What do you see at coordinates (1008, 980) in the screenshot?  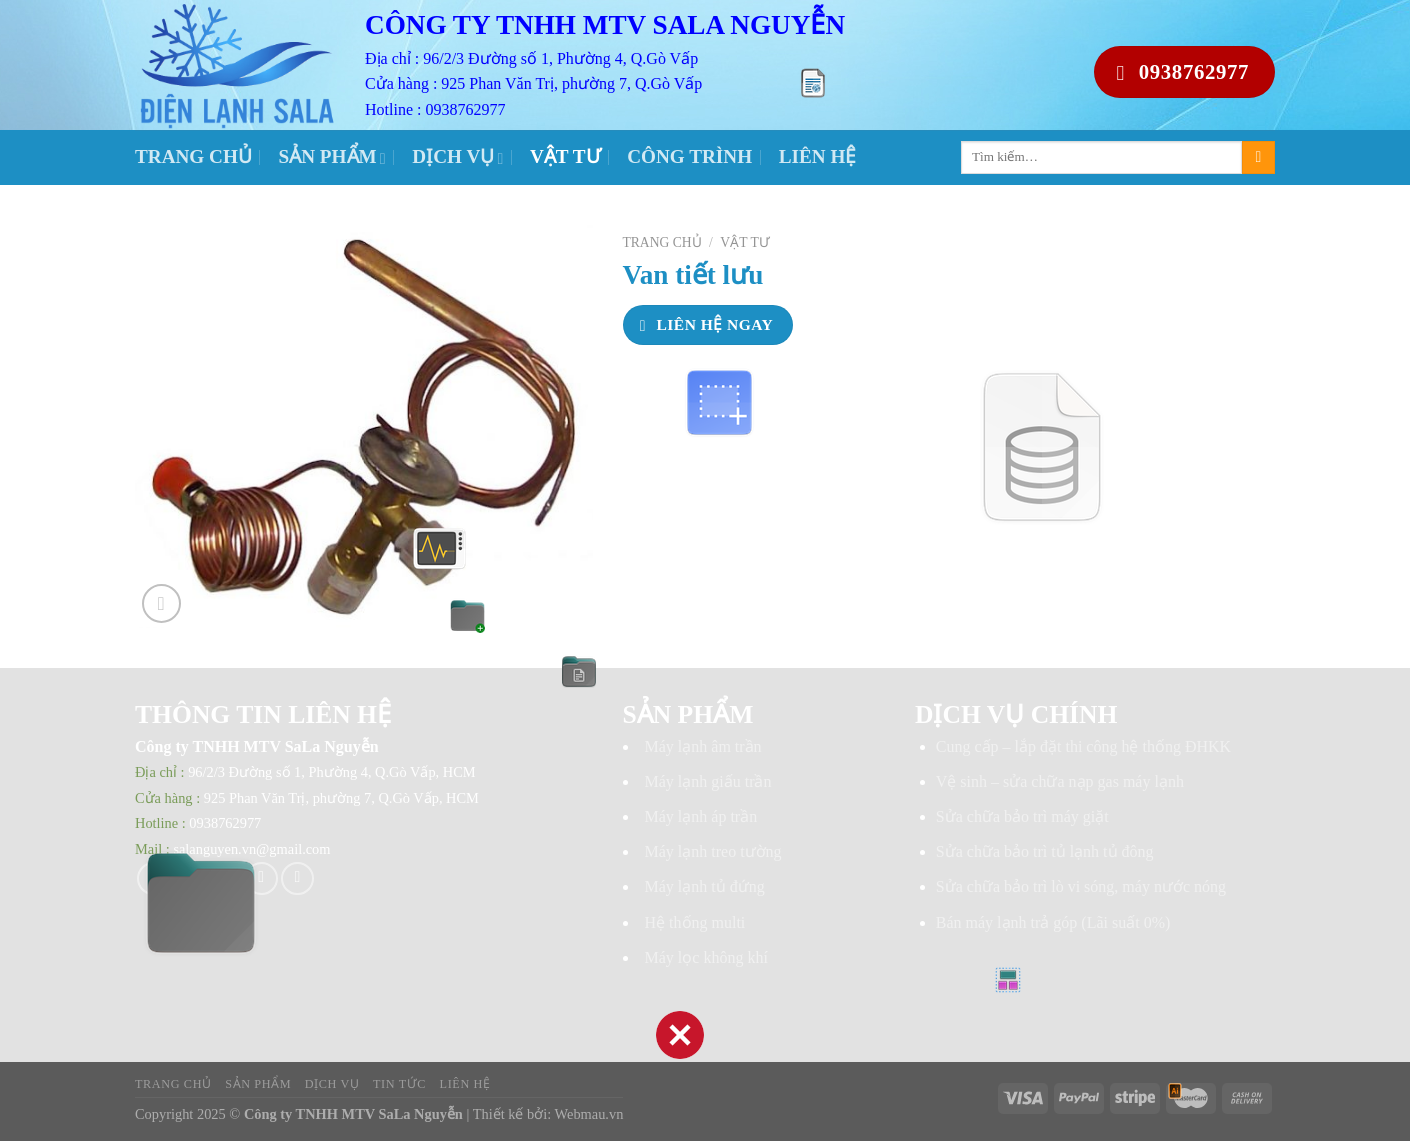 I see `select all items in the current view` at bounding box center [1008, 980].